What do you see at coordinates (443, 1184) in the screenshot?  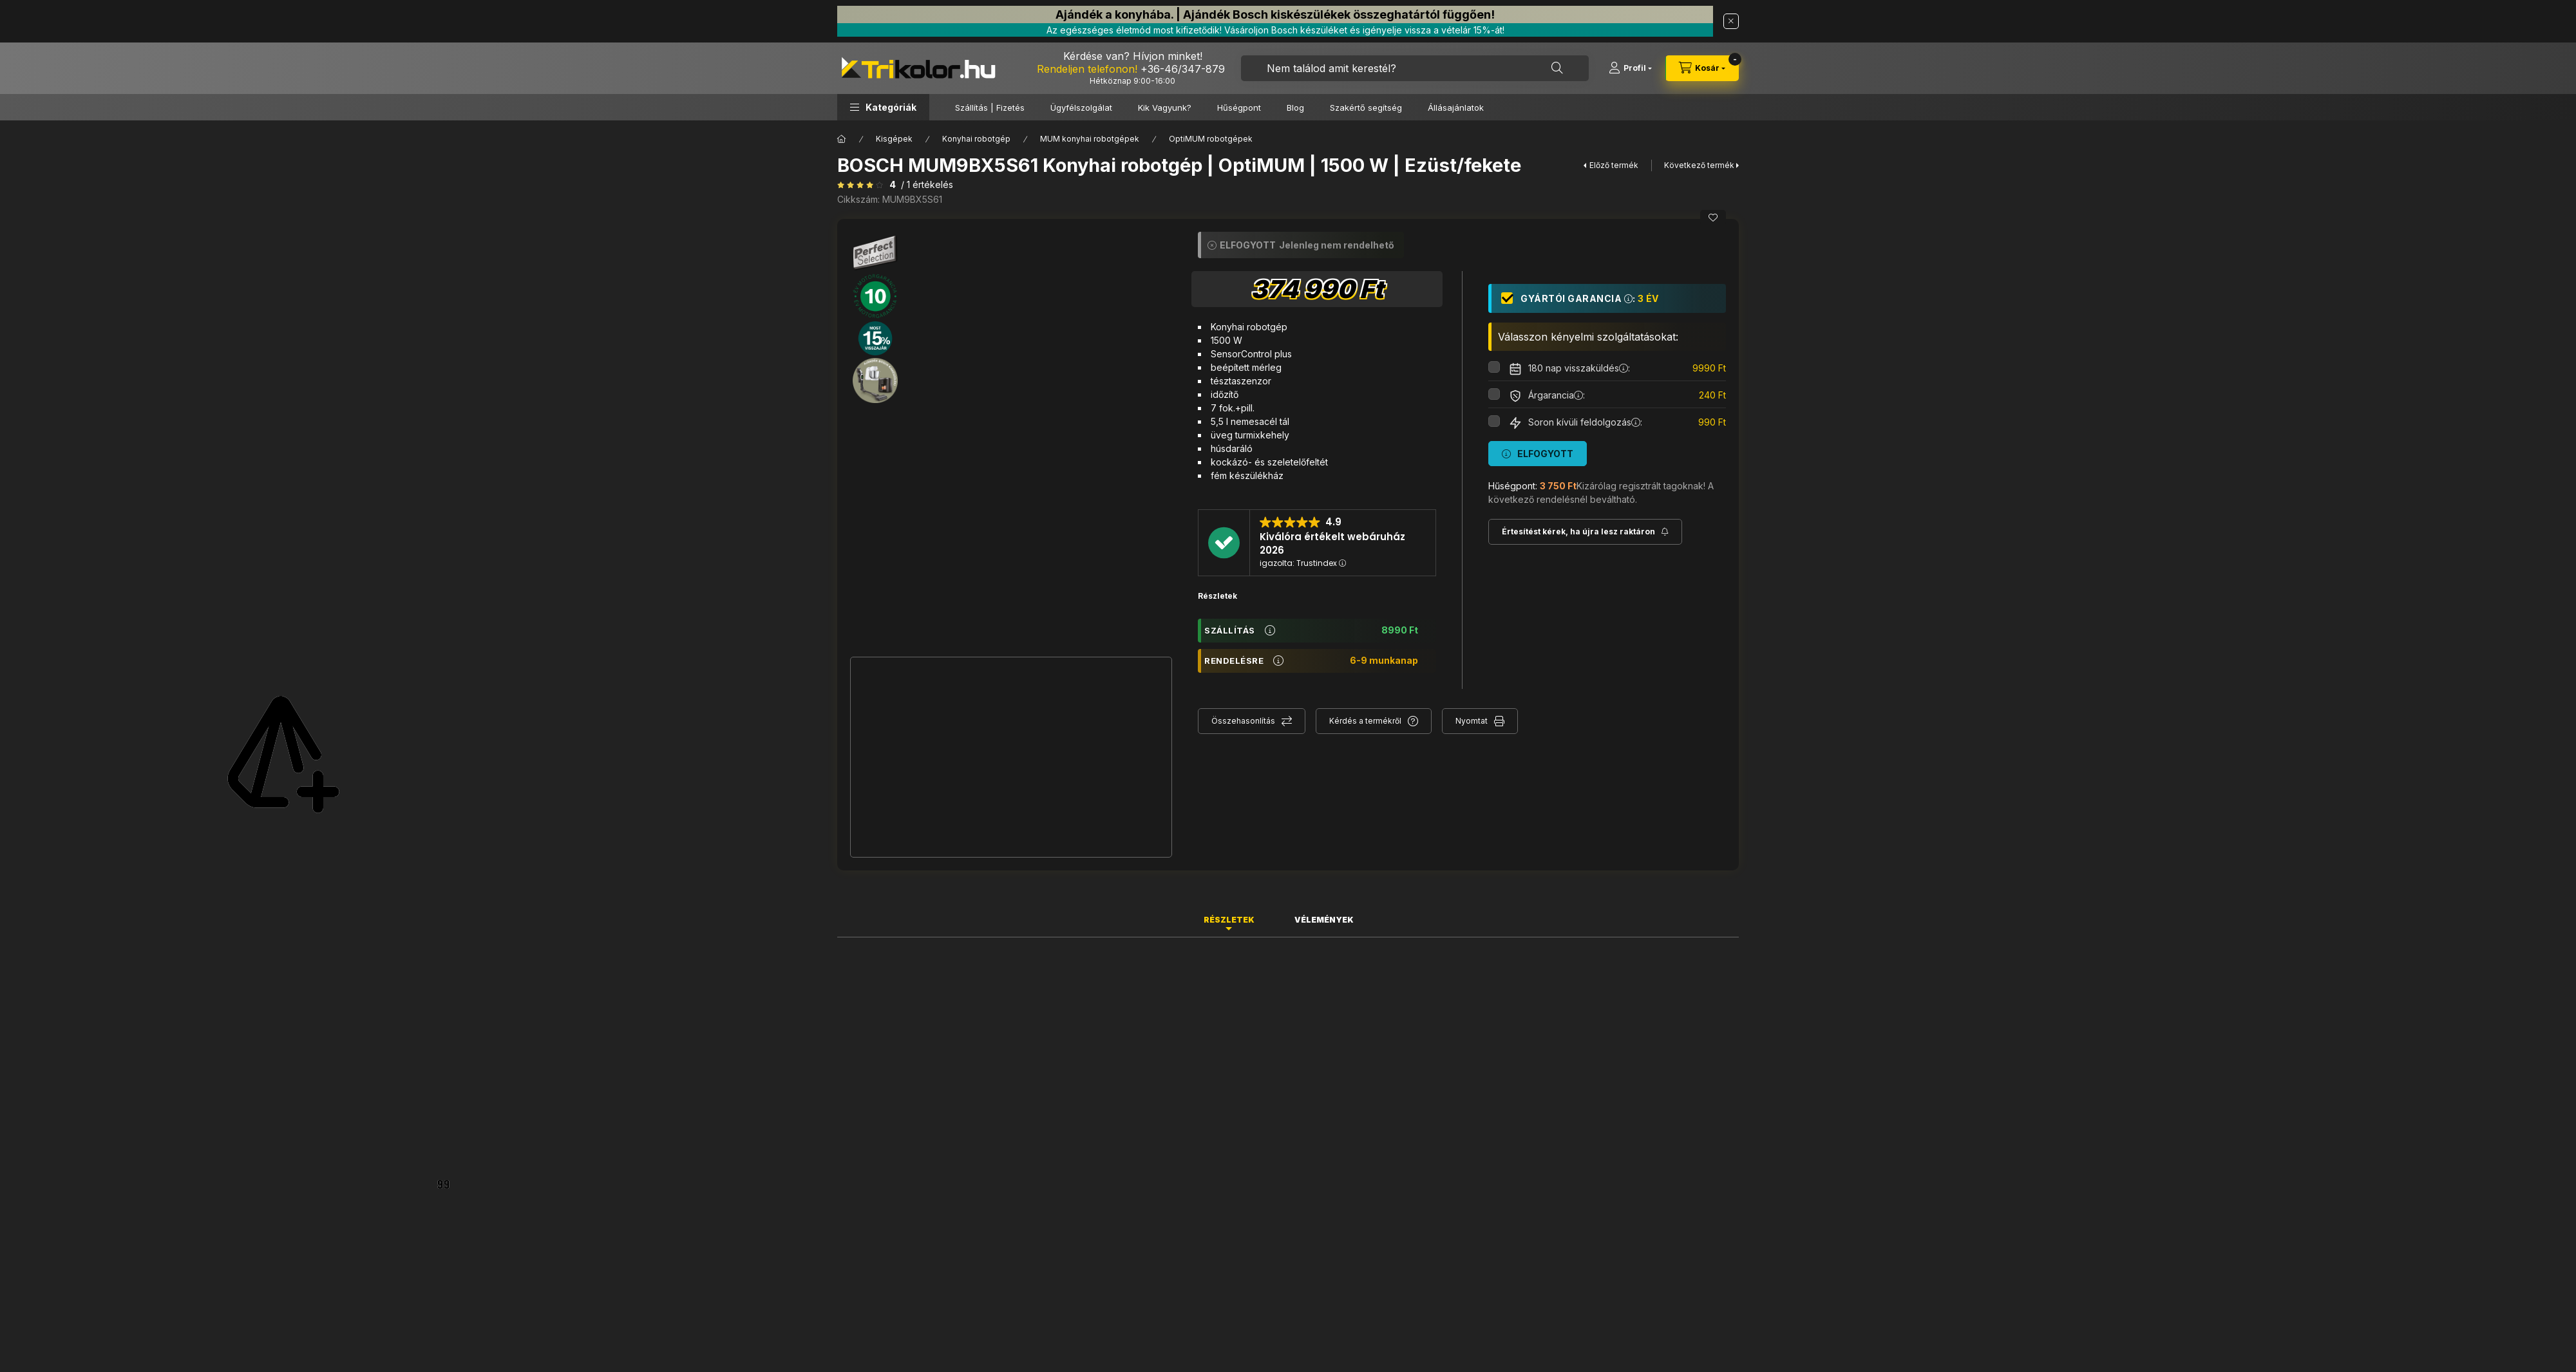 I see `indicates 99 or more unread notifications` at bounding box center [443, 1184].